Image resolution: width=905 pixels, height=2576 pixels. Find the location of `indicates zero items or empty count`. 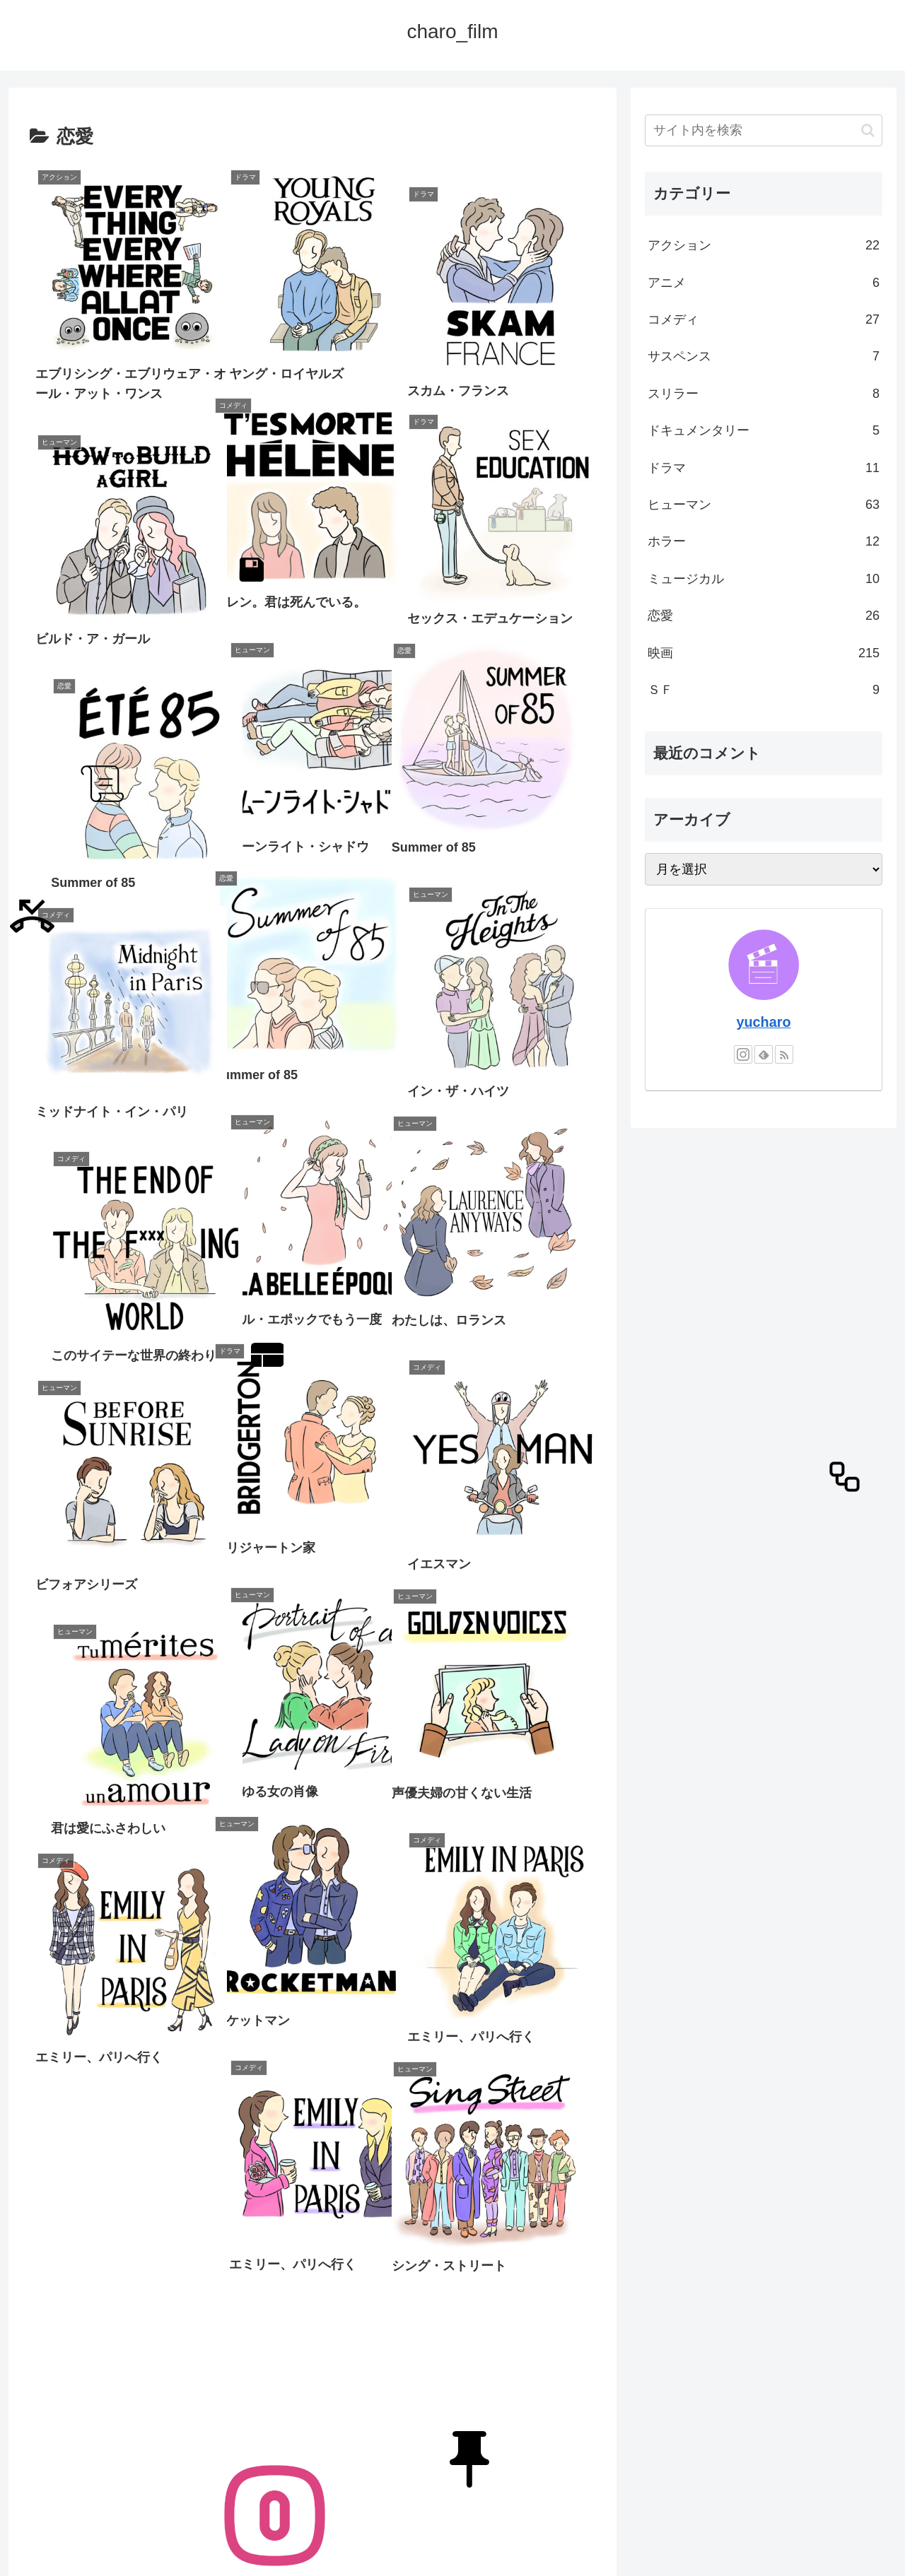

indicates zero items or empty count is located at coordinates (274, 2515).